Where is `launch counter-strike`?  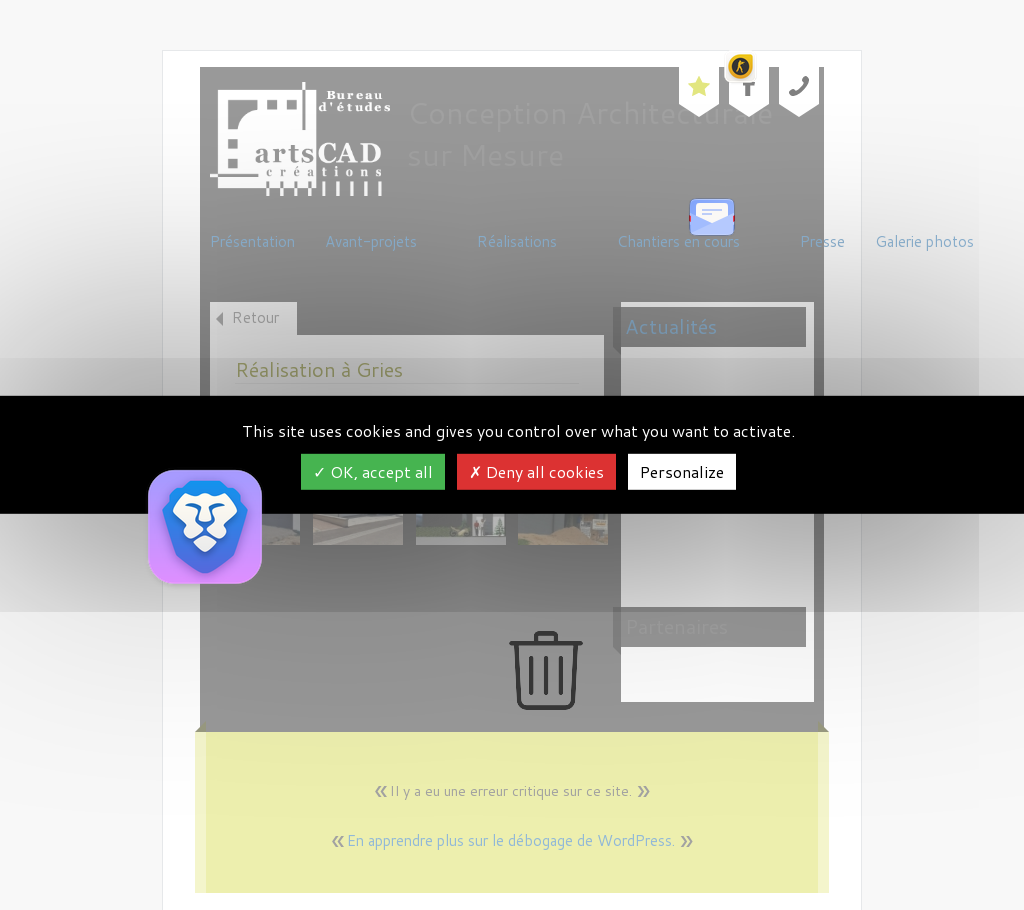
launch counter-strike is located at coordinates (740, 66).